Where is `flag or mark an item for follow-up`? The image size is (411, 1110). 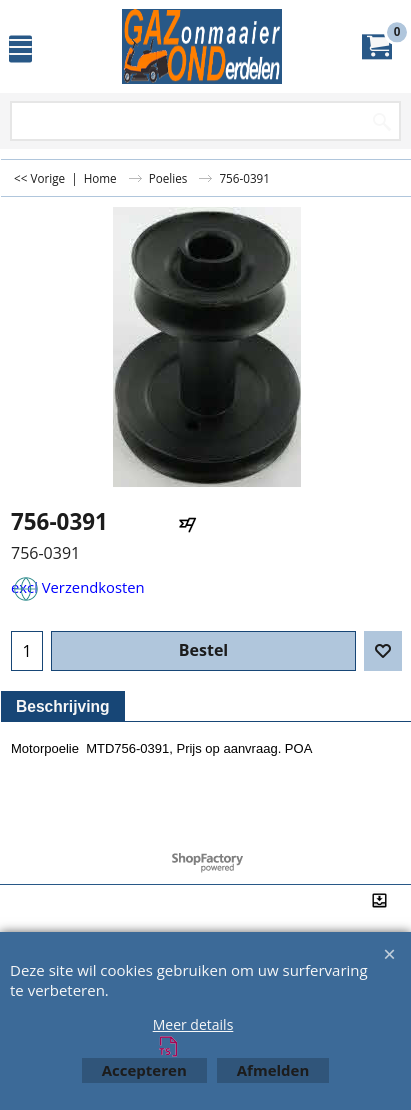 flag or mark an item for follow-up is located at coordinates (187, 524).